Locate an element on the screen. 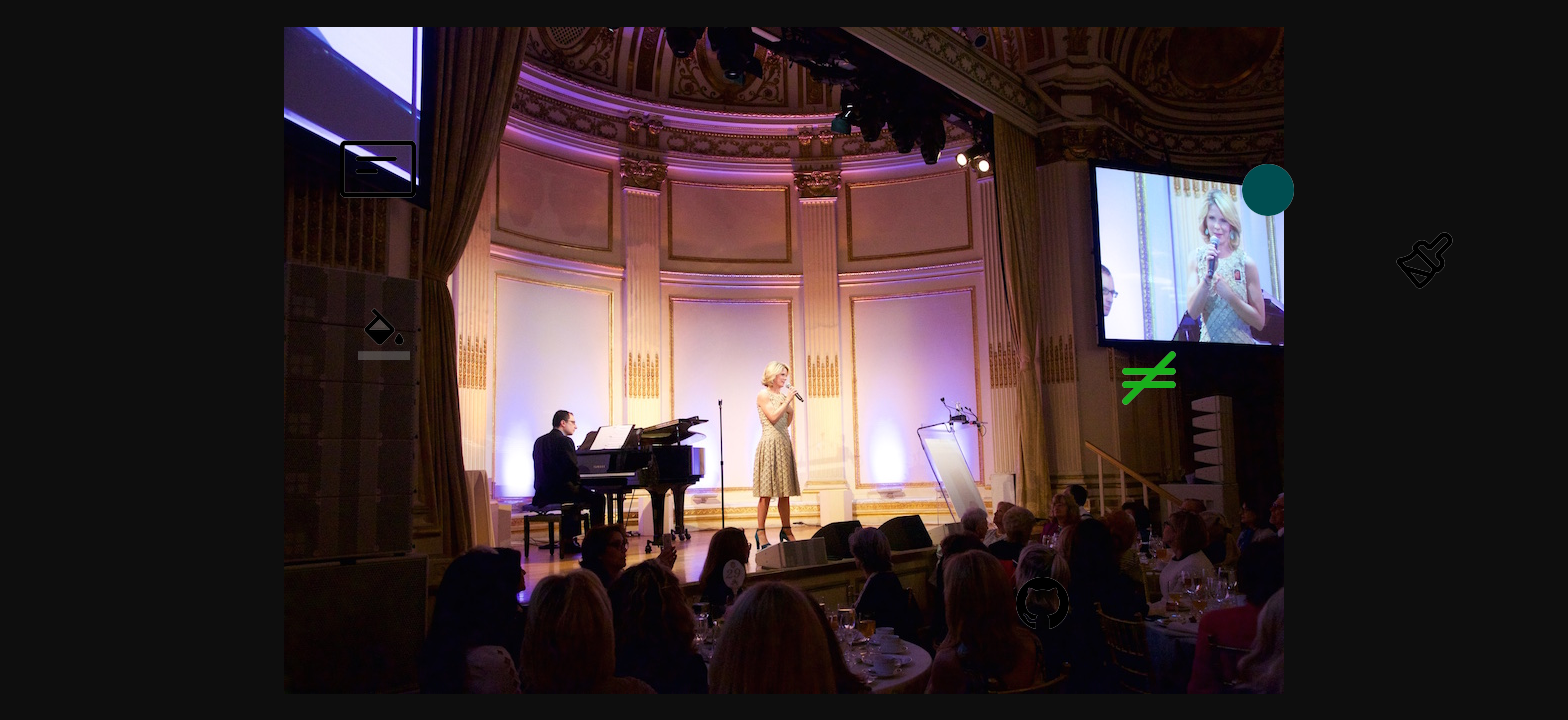  view or create a note is located at coordinates (378, 169).